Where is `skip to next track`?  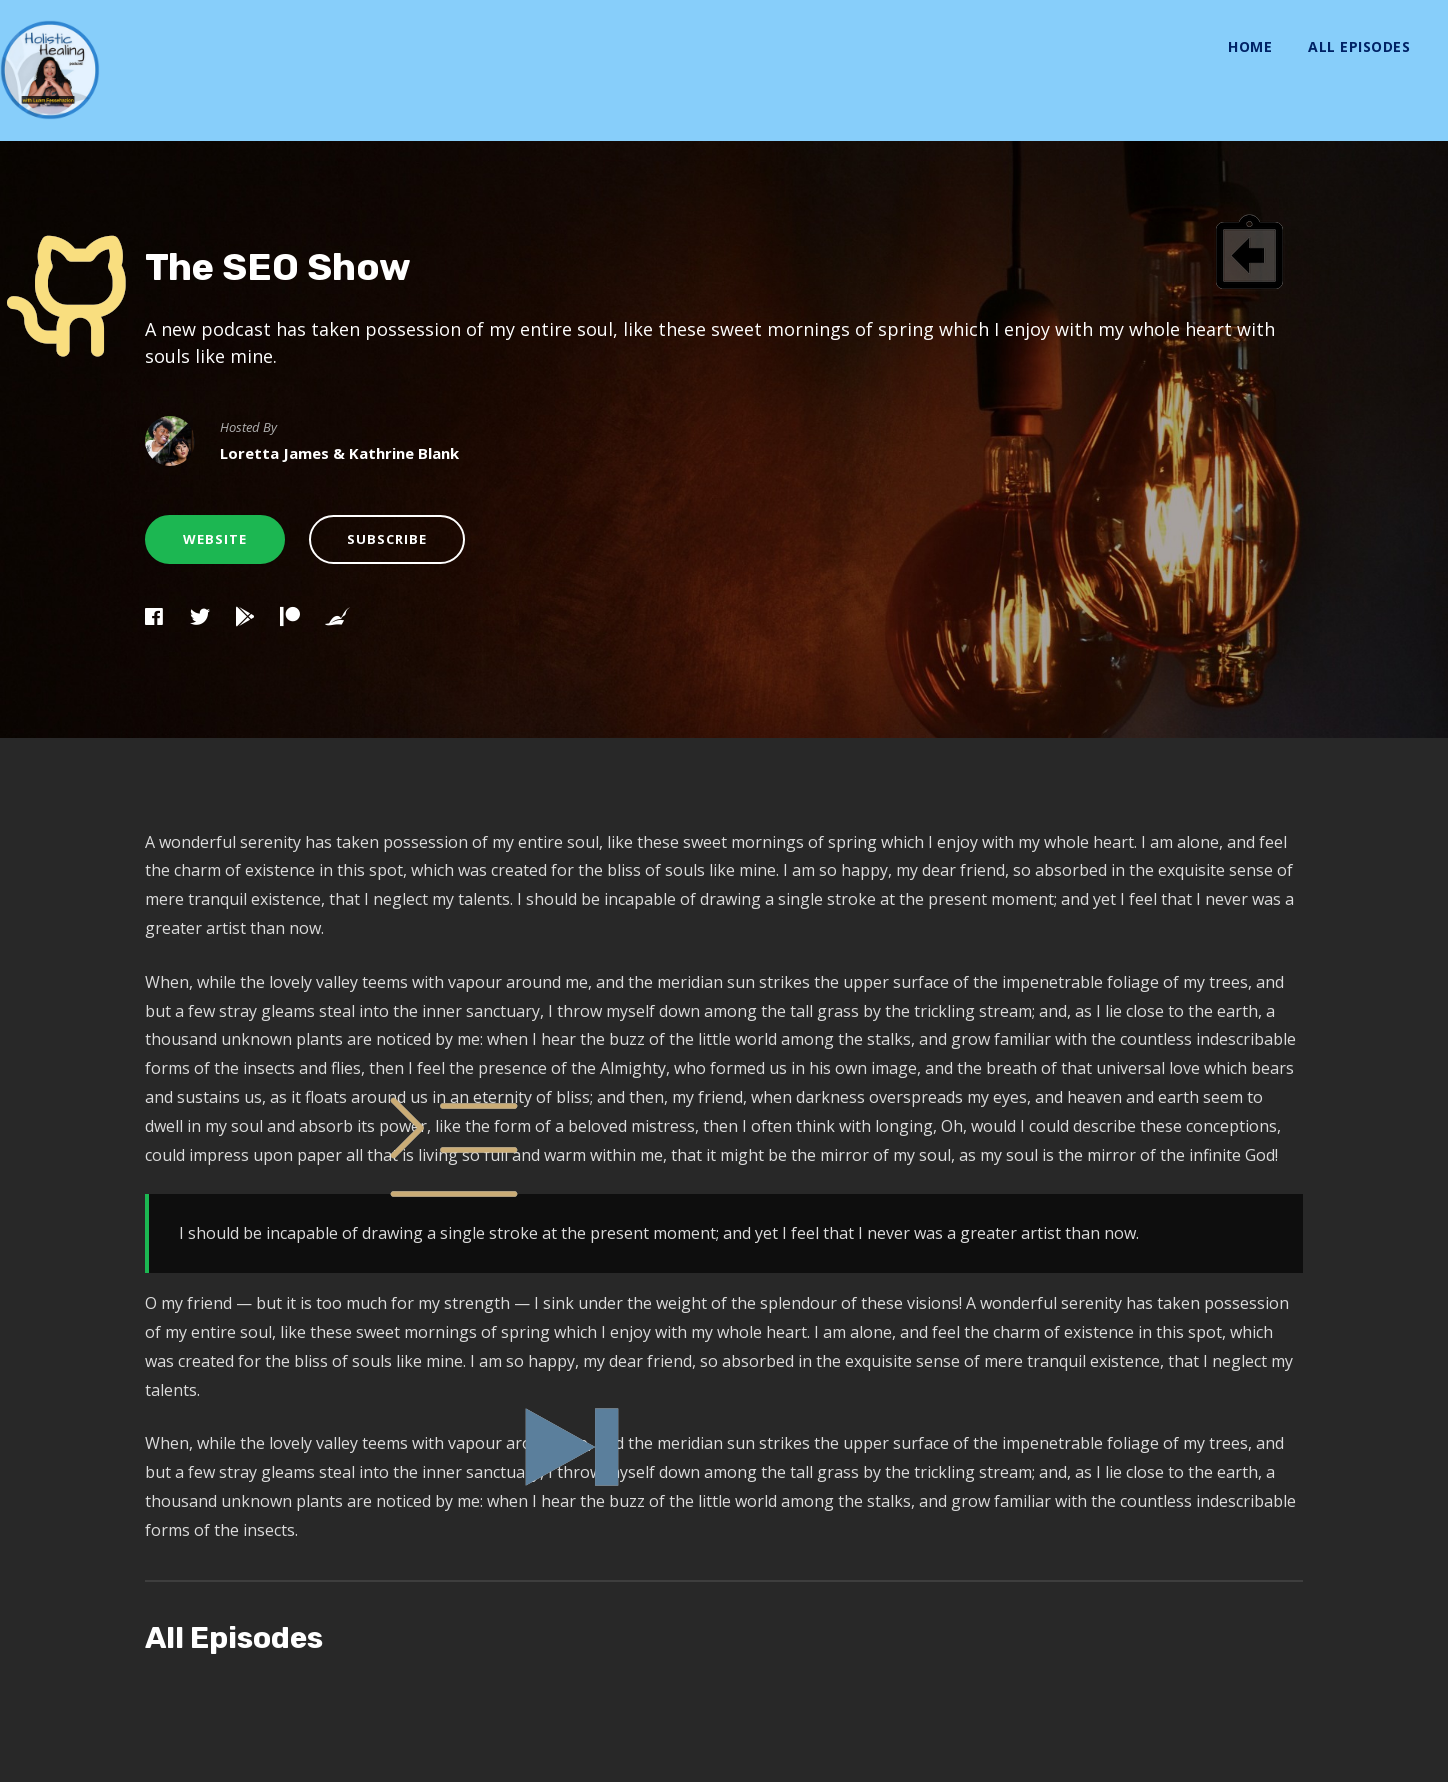
skip to next track is located at coordinates (572, 1447).